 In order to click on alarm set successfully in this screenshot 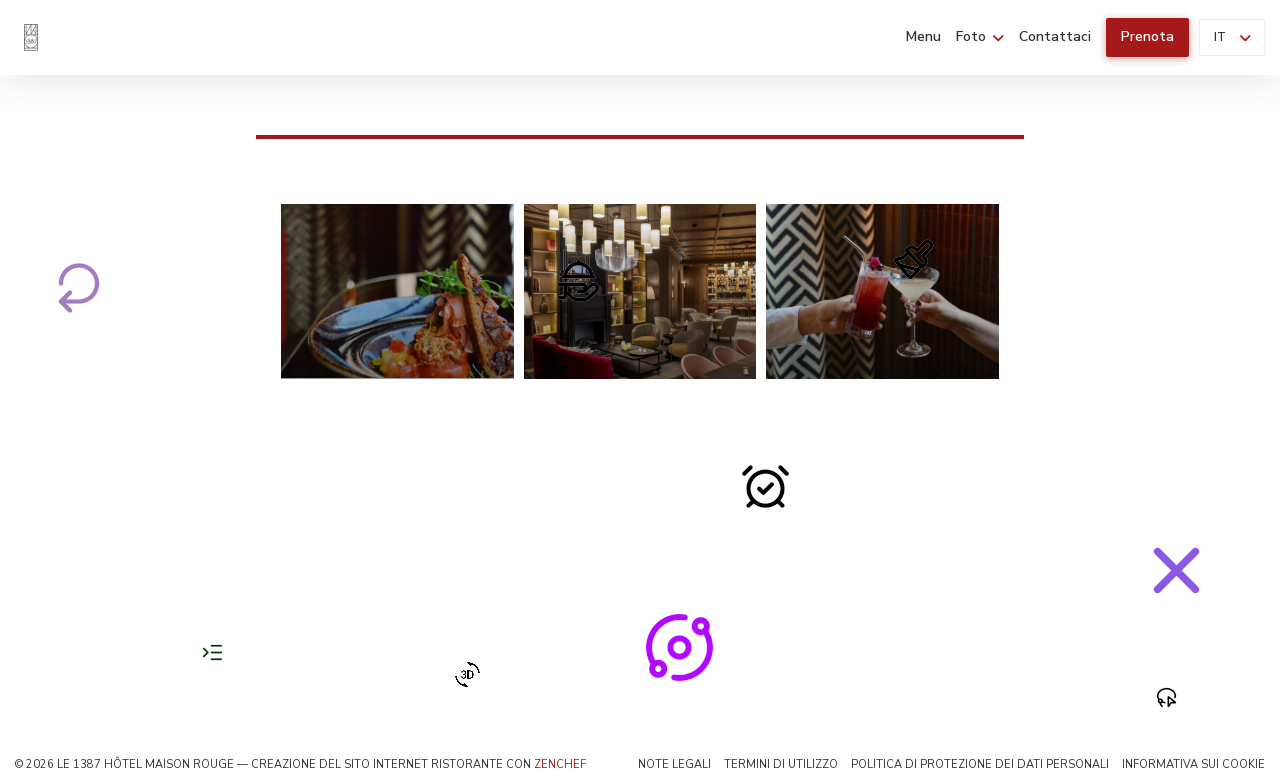, I will do `click(765, 486)`.